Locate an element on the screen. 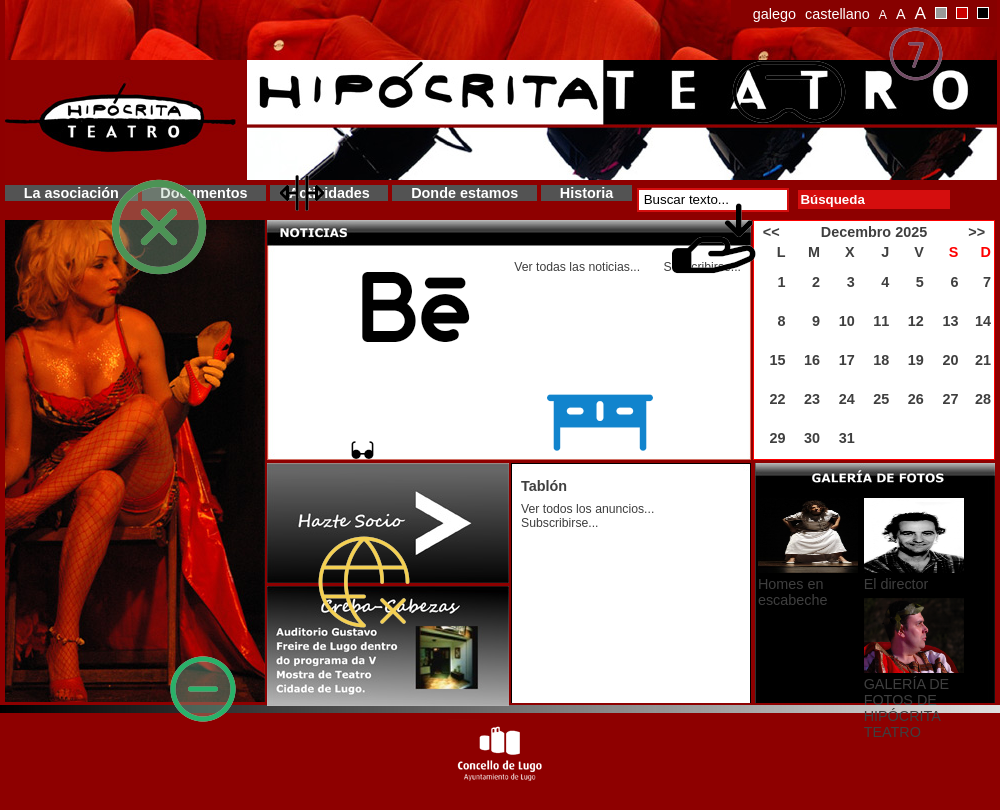 The image size is (1000, 810). close or dismiss a dialog is located at coordinates (159, 227).